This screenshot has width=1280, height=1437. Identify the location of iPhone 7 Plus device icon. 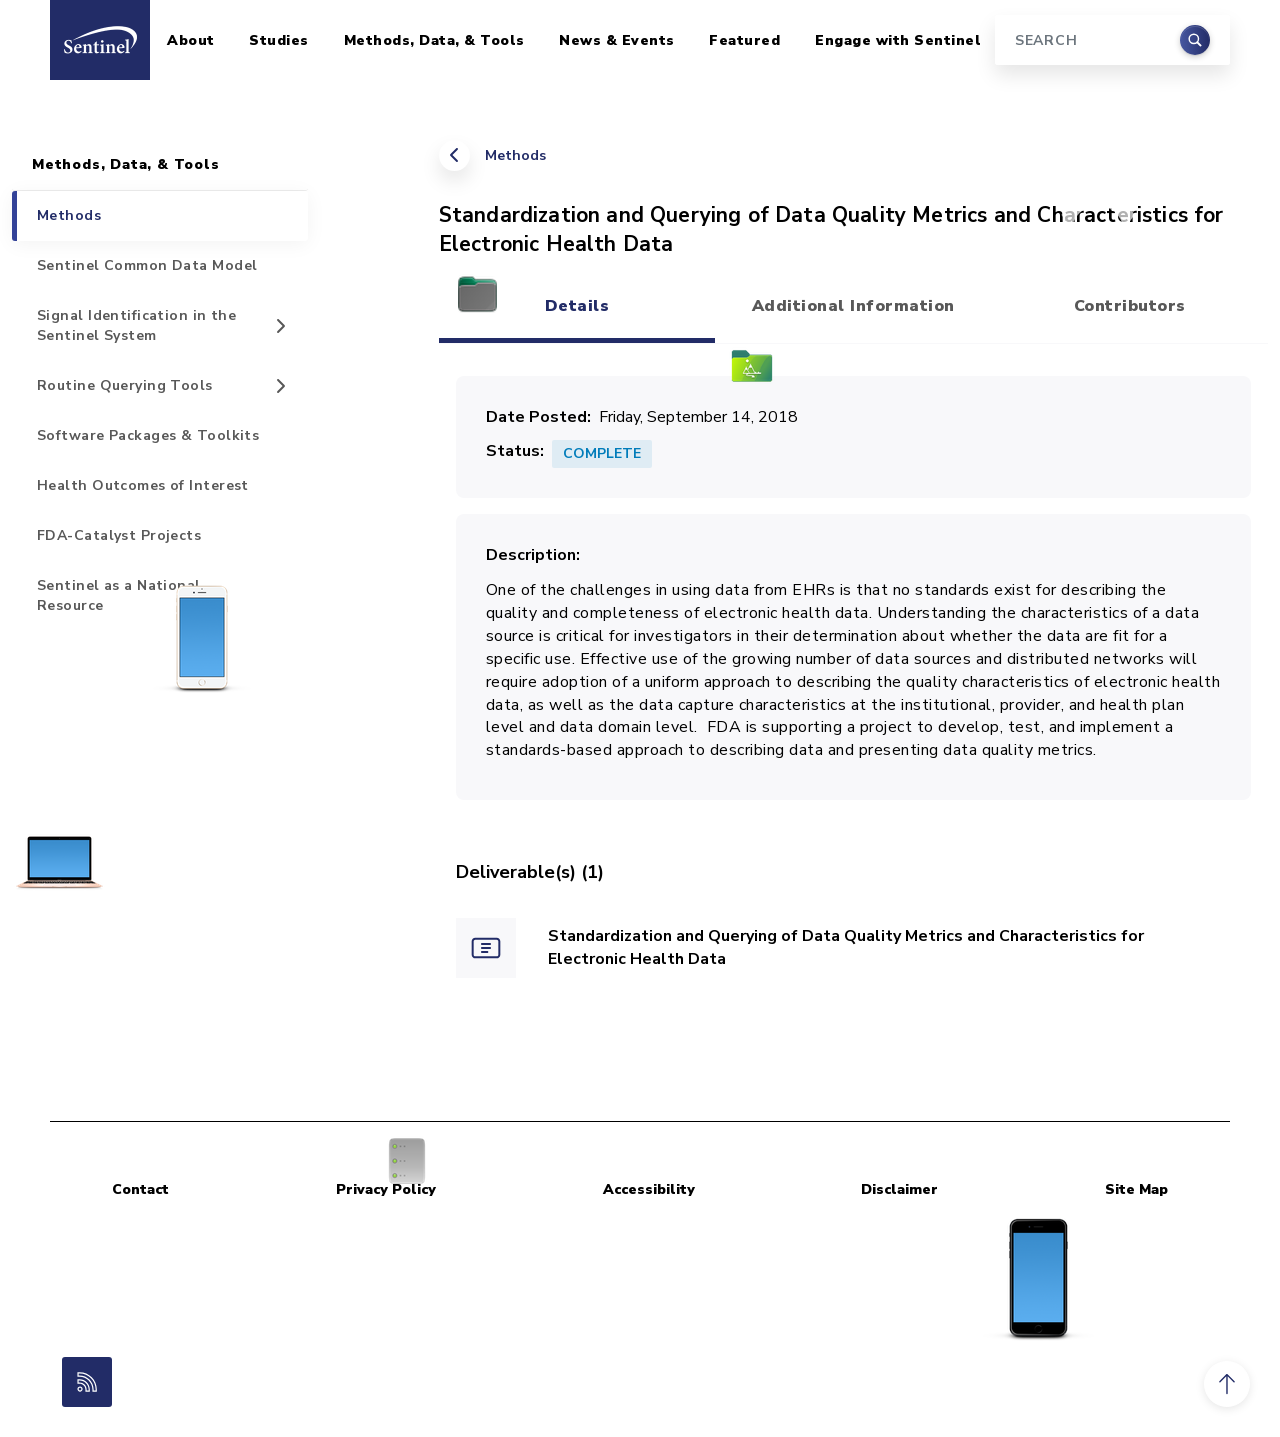
(1038, 1279).